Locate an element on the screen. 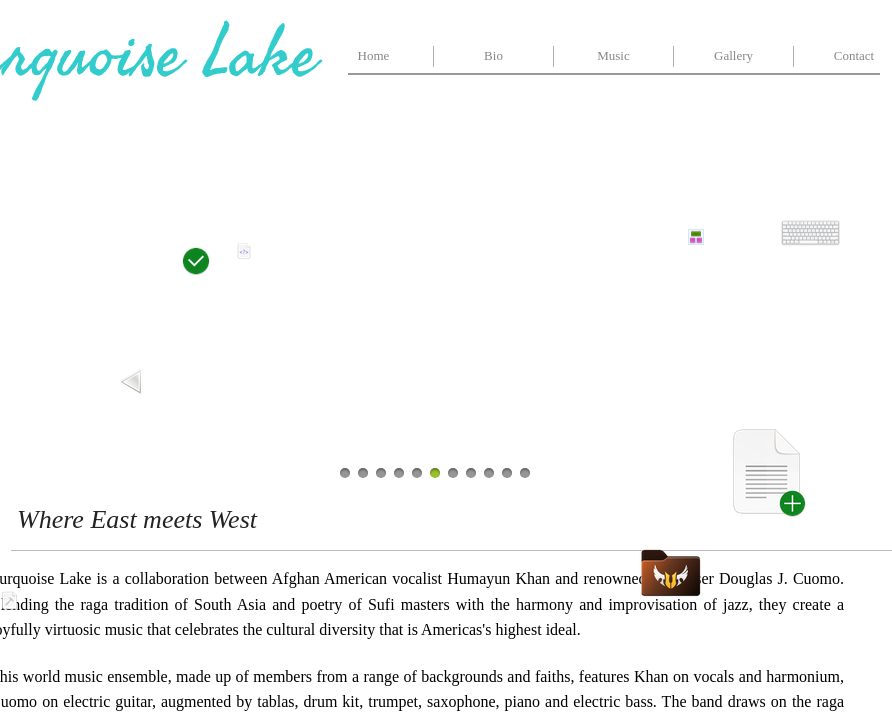 The height and width of the screenshot is (720, 892). start media playback (right-to-left interface) is located at coordinates (131, 382).